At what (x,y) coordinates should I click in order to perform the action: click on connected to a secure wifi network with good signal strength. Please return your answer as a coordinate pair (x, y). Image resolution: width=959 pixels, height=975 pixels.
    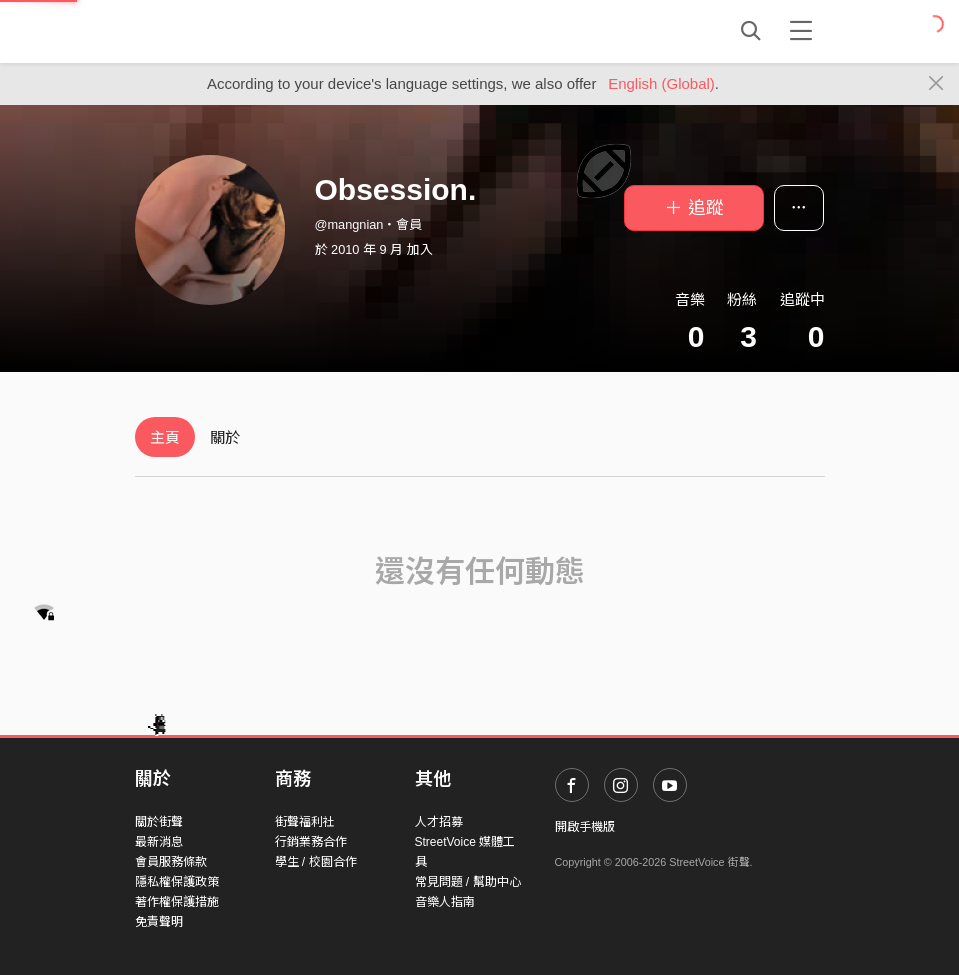
    Looking at the image, I should click on (44, 612).